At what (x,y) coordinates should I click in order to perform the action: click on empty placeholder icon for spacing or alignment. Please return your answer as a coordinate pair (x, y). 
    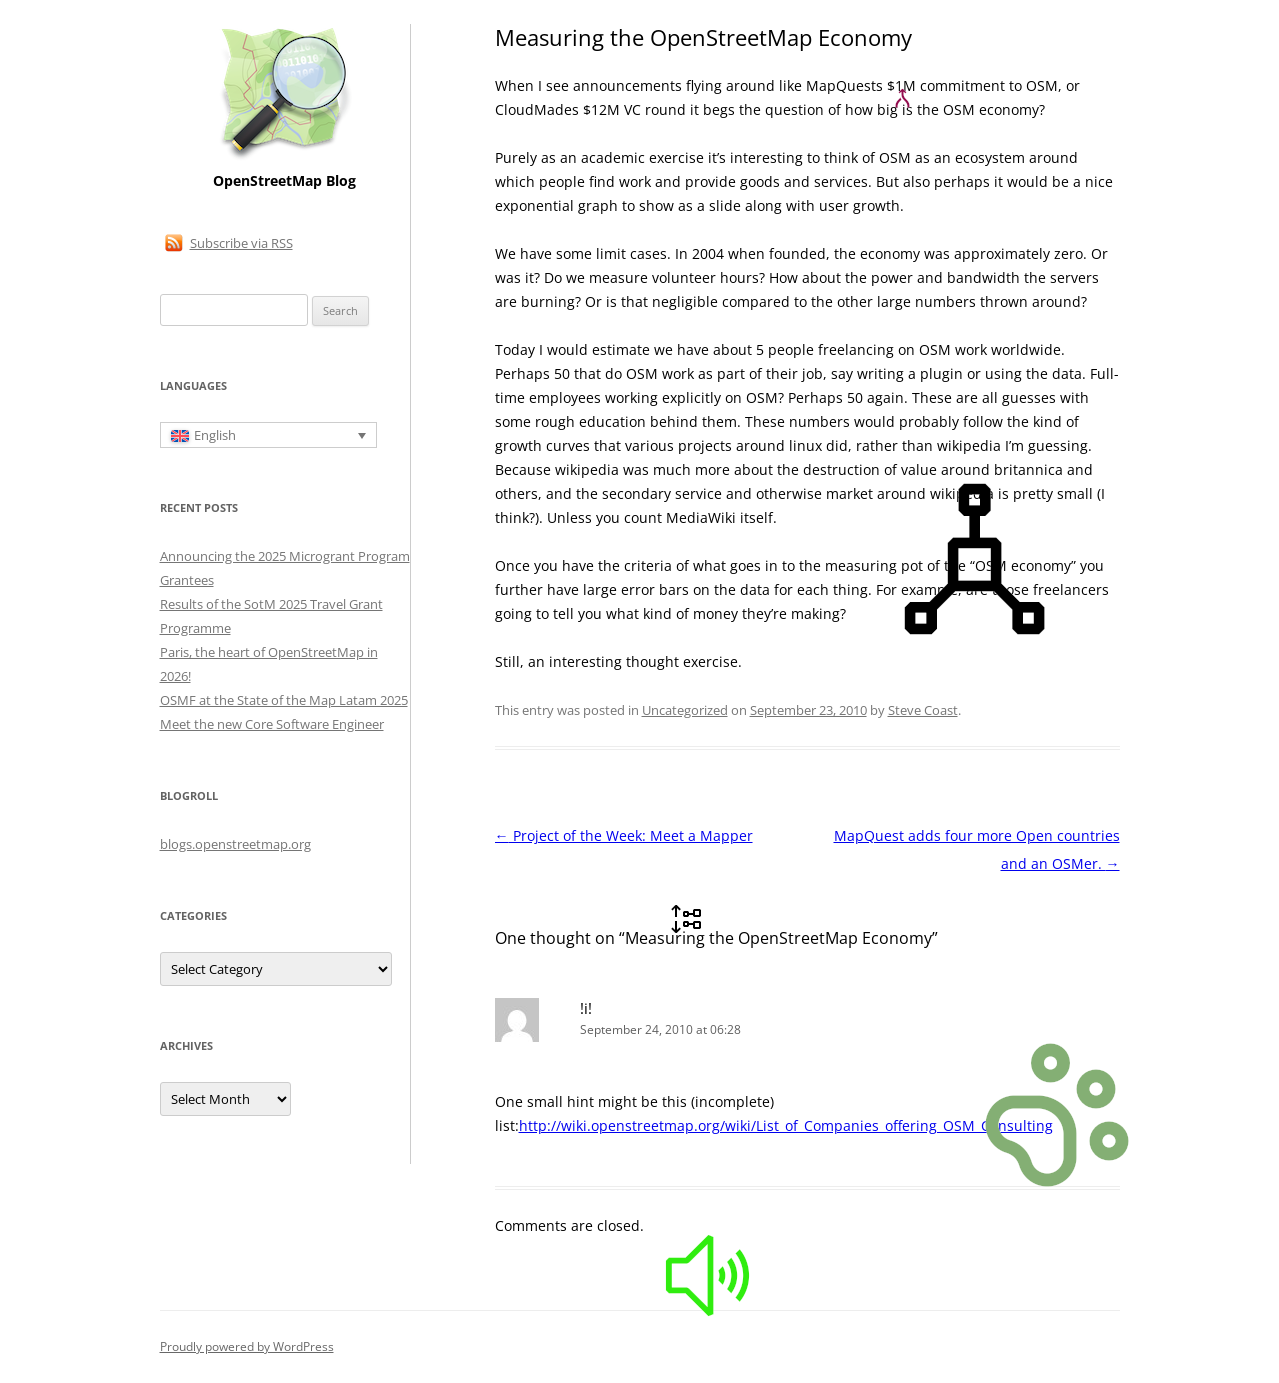
    Looking at the image, I should click on (178, 715).